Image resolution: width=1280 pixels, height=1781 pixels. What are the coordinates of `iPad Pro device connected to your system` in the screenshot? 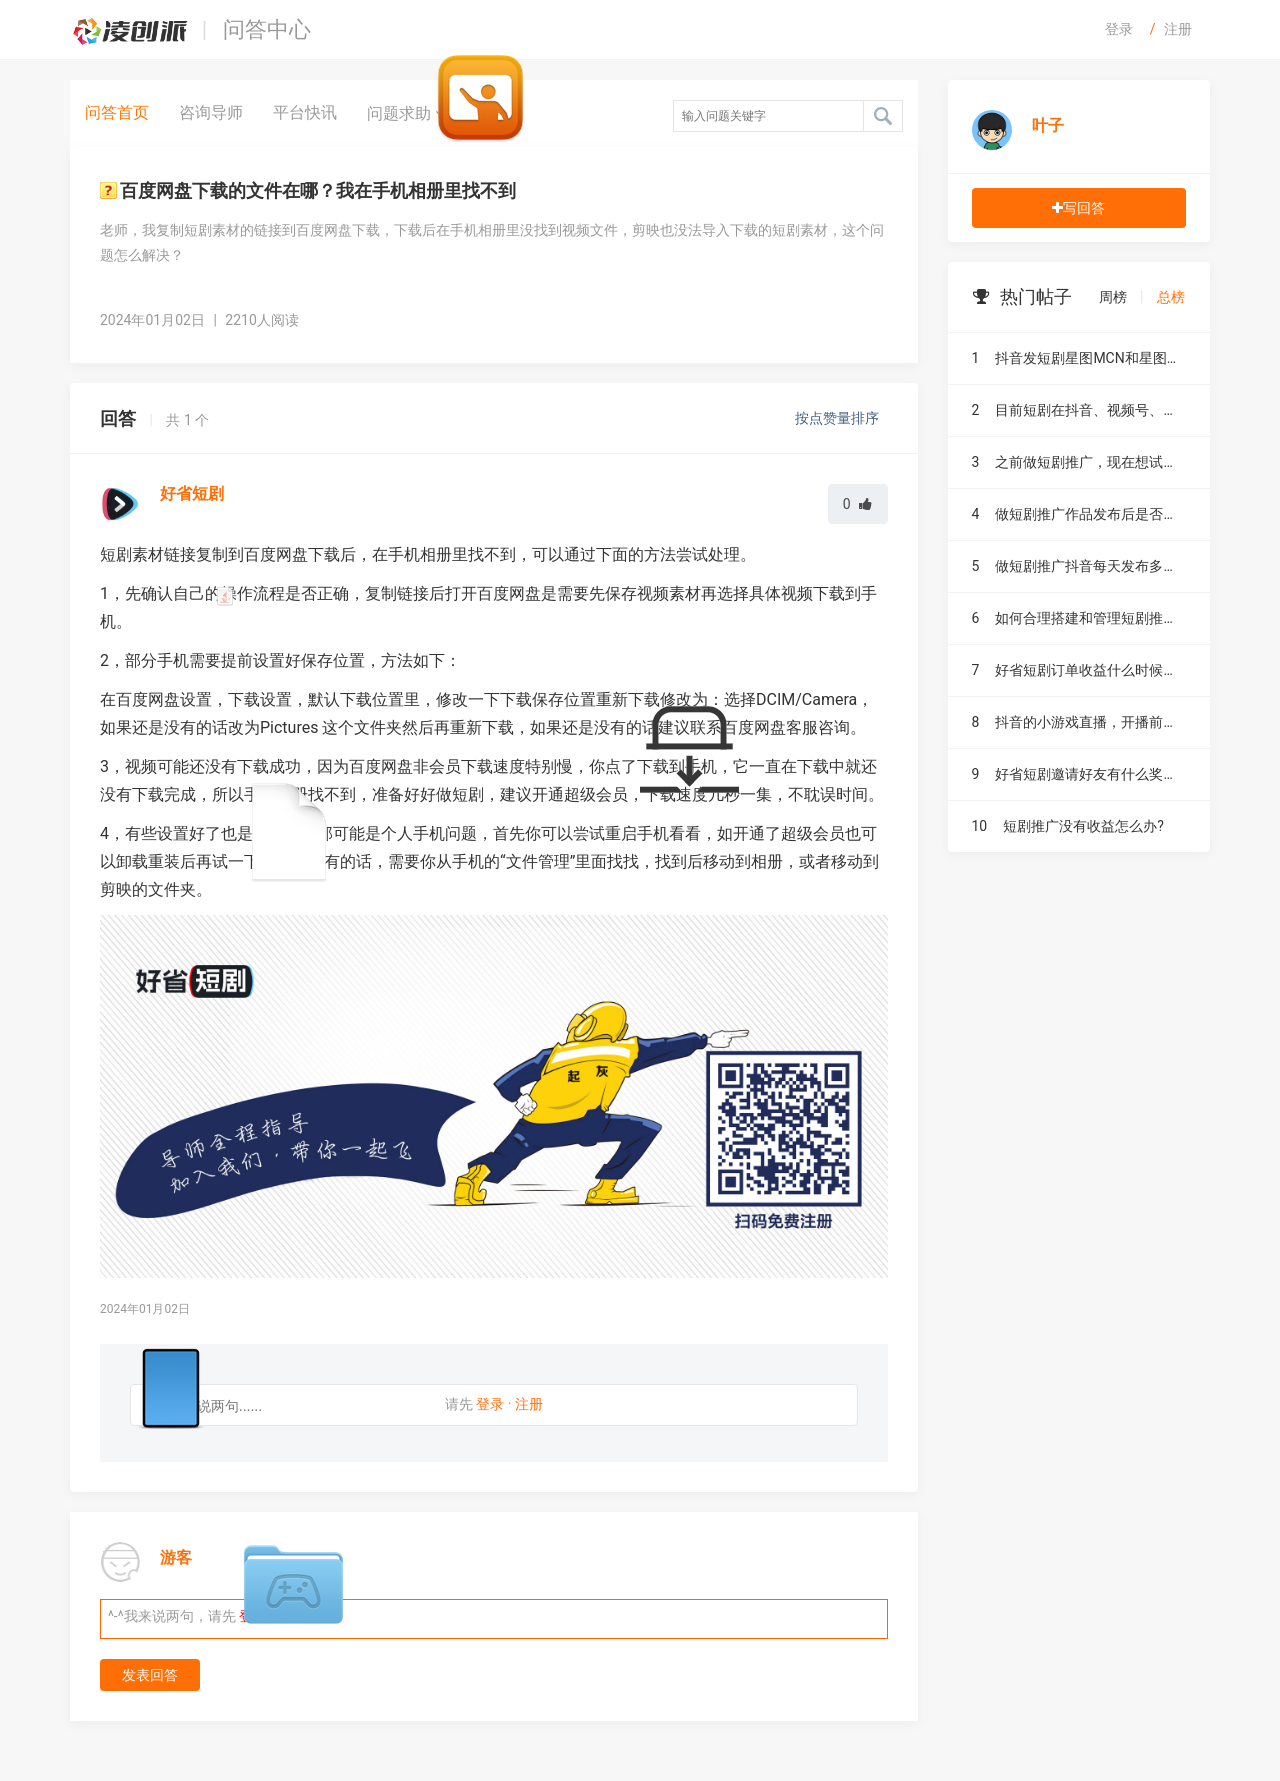 It's located at (171, 1389).